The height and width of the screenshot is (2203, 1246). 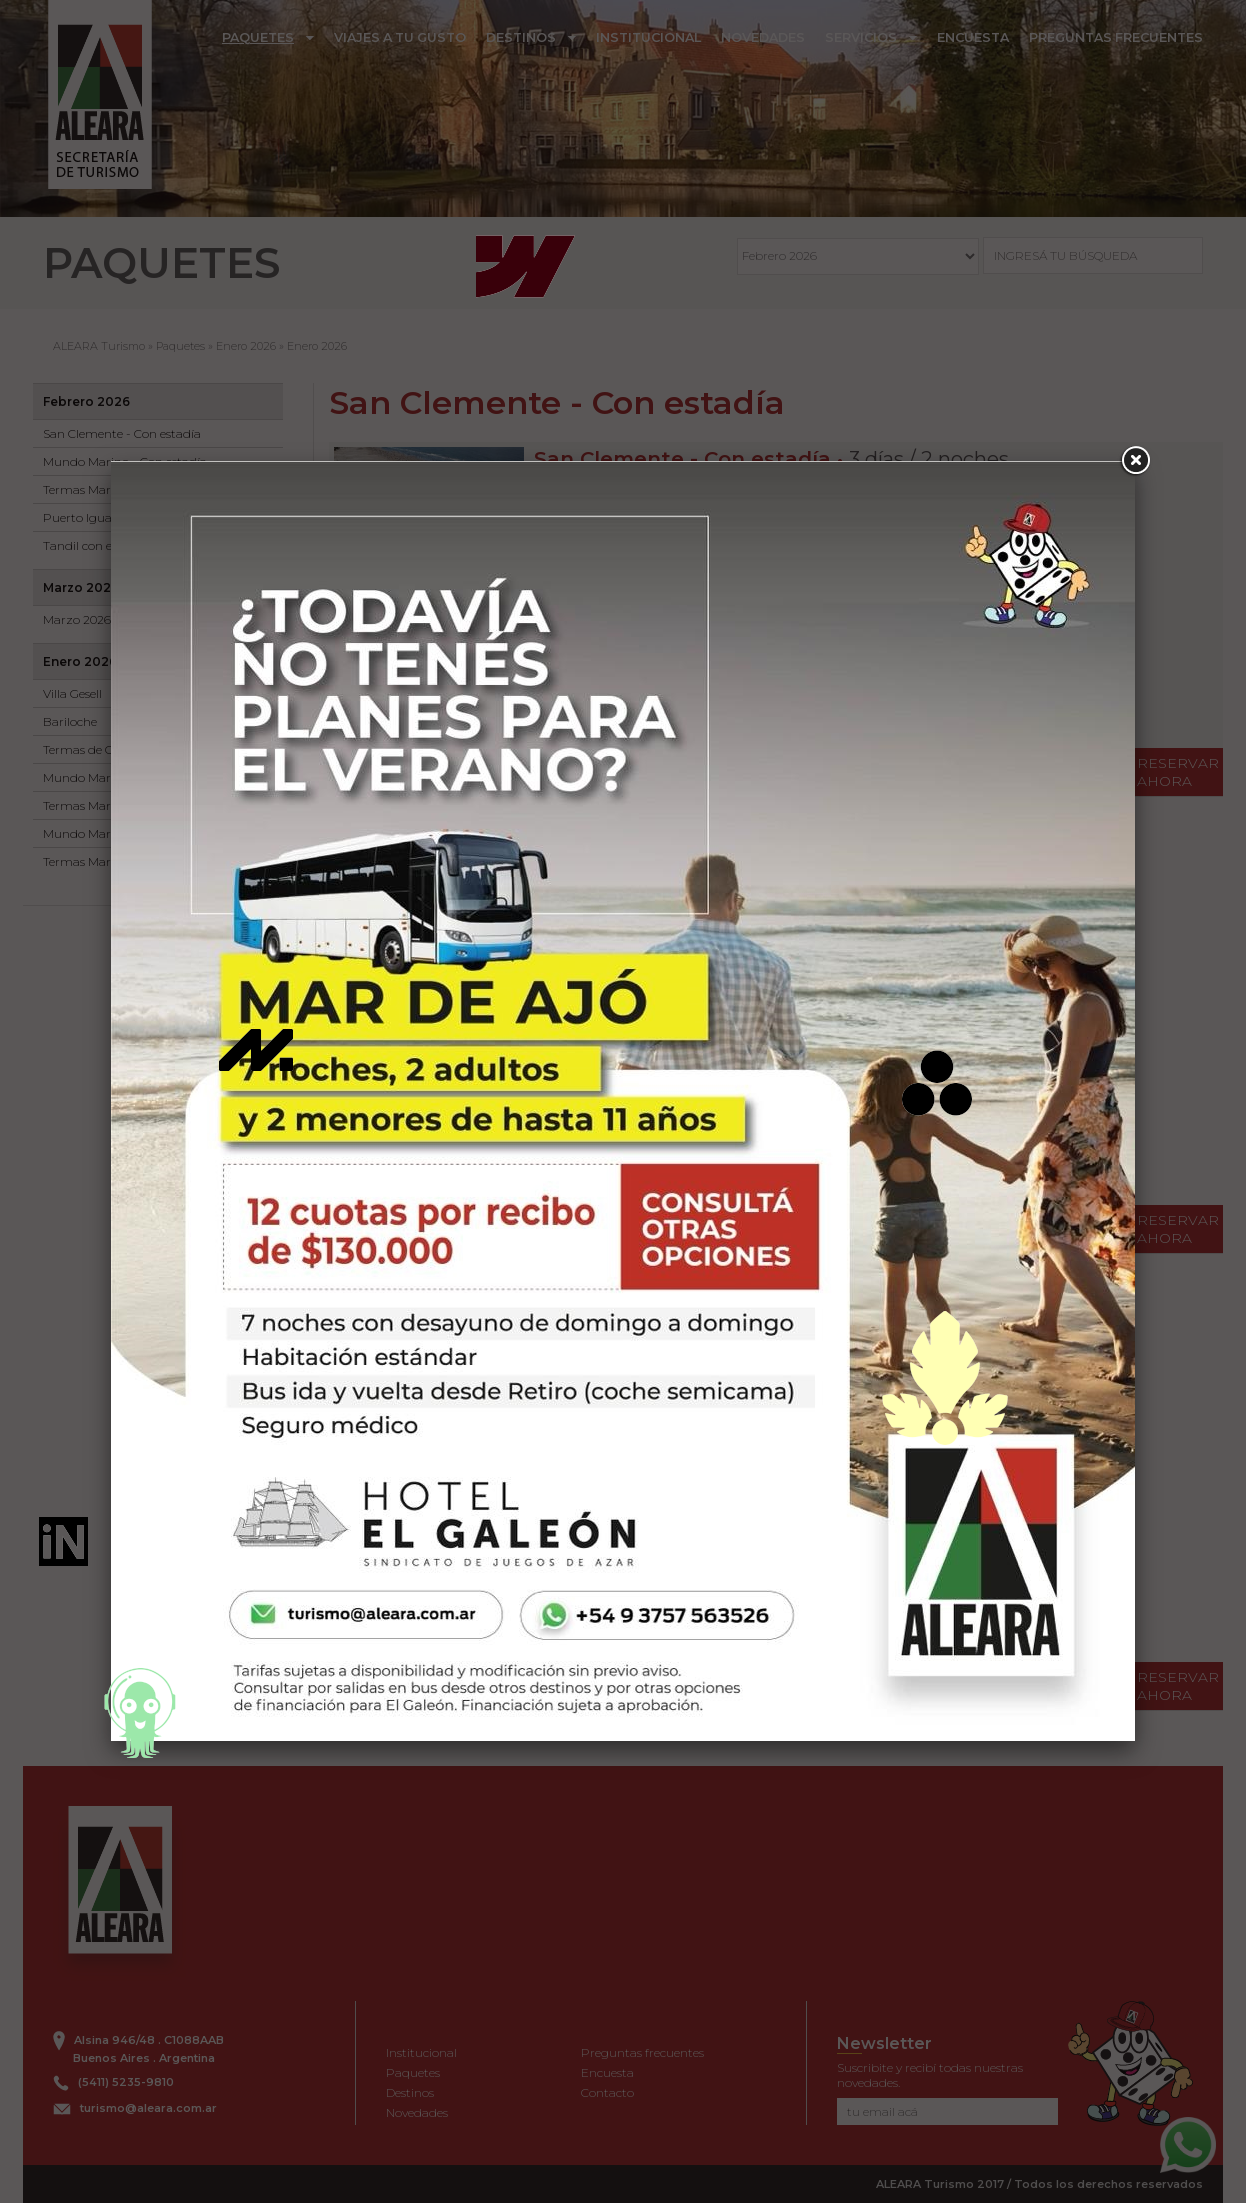 I want to click on open Webflow website or application, so click(x=525, y=266).